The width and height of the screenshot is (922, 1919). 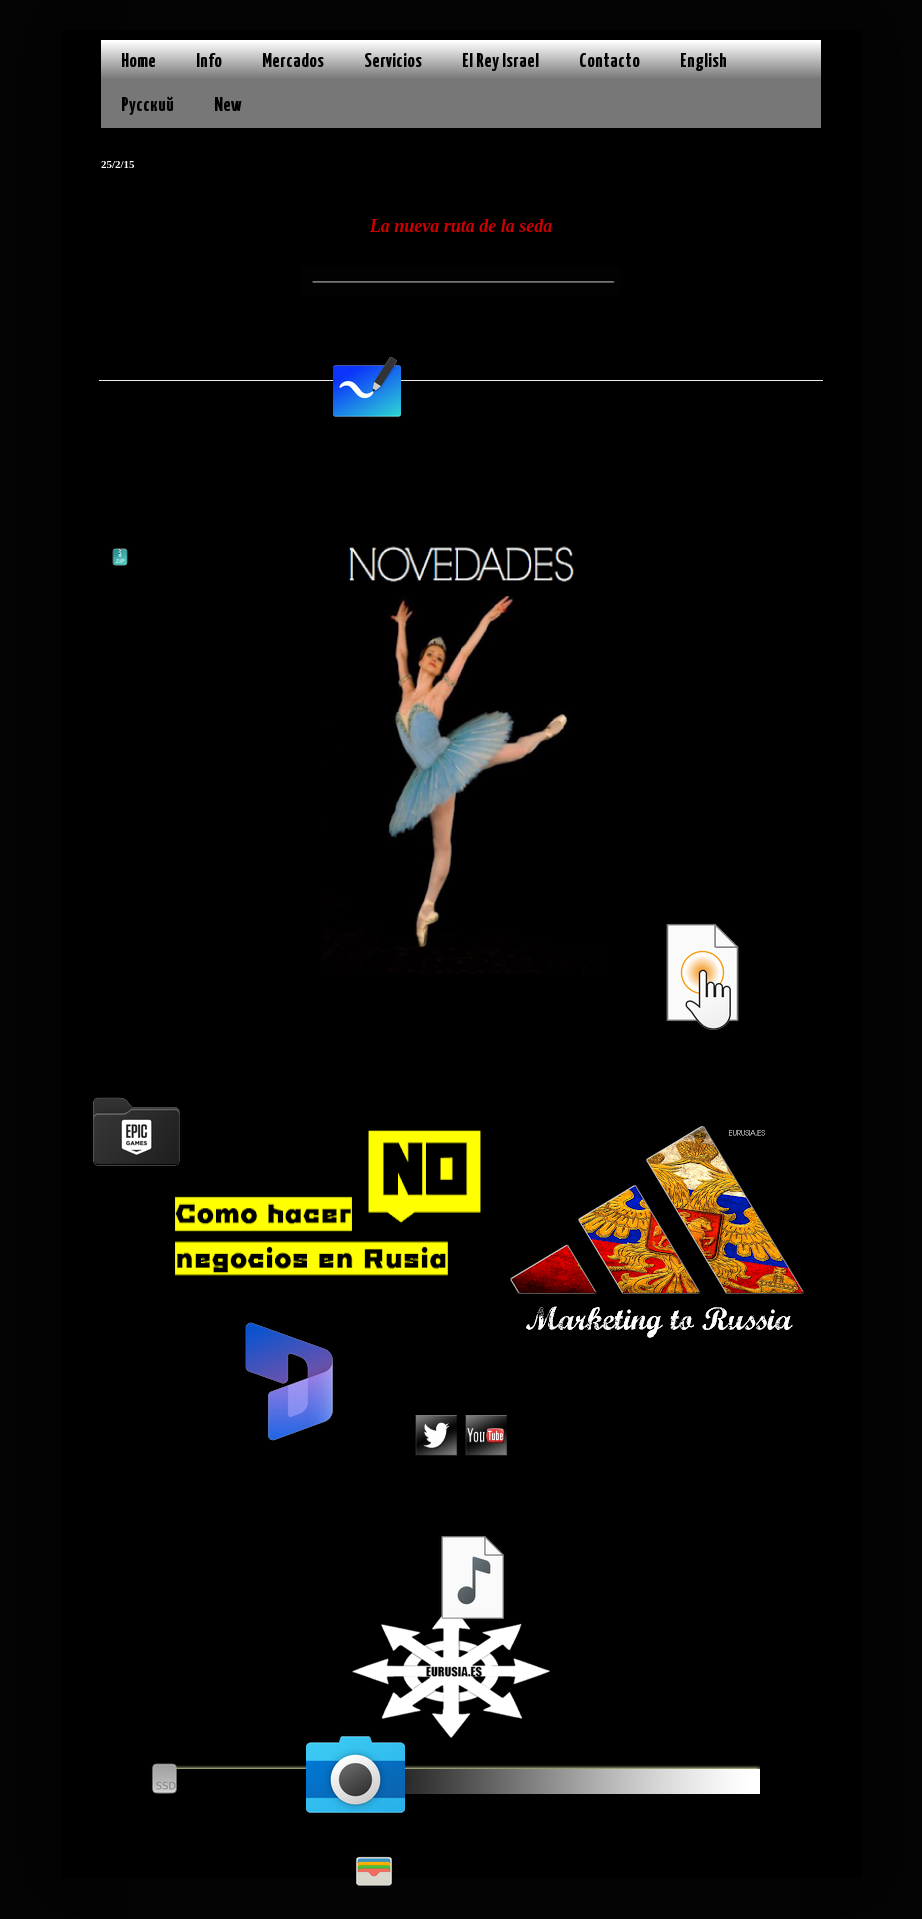 What do you see at coordinates (120, 557) in the screenshot?
I see `compressed zip archive file` at bounding box center [120, 557].